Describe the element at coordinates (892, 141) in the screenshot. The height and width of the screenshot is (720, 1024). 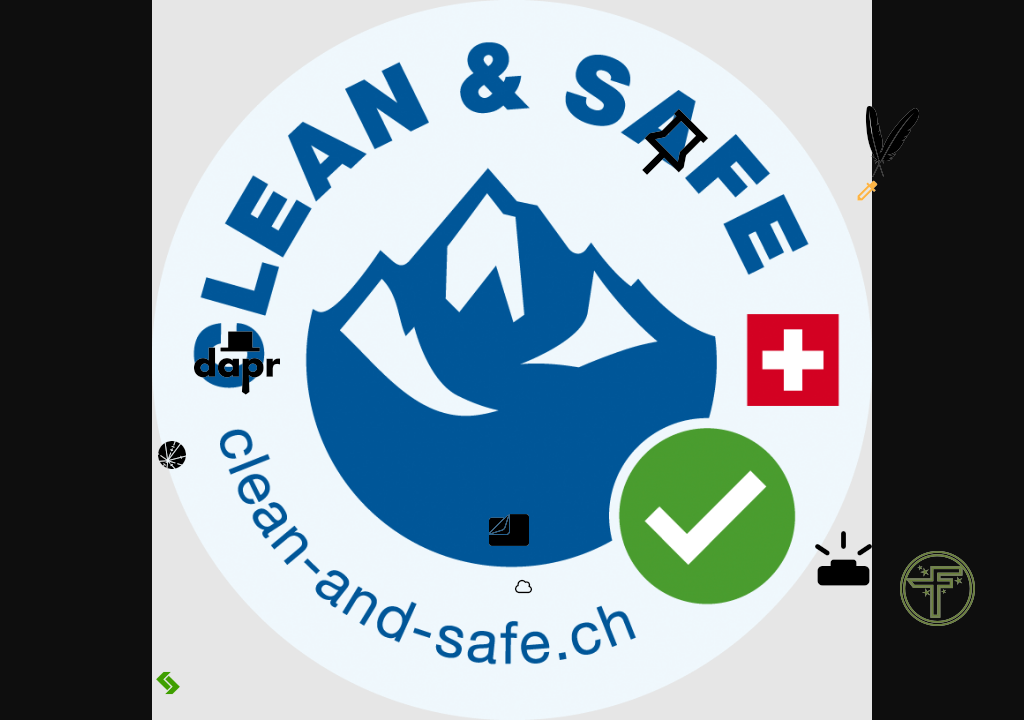
I see `apache maven project or build tool` at that location.